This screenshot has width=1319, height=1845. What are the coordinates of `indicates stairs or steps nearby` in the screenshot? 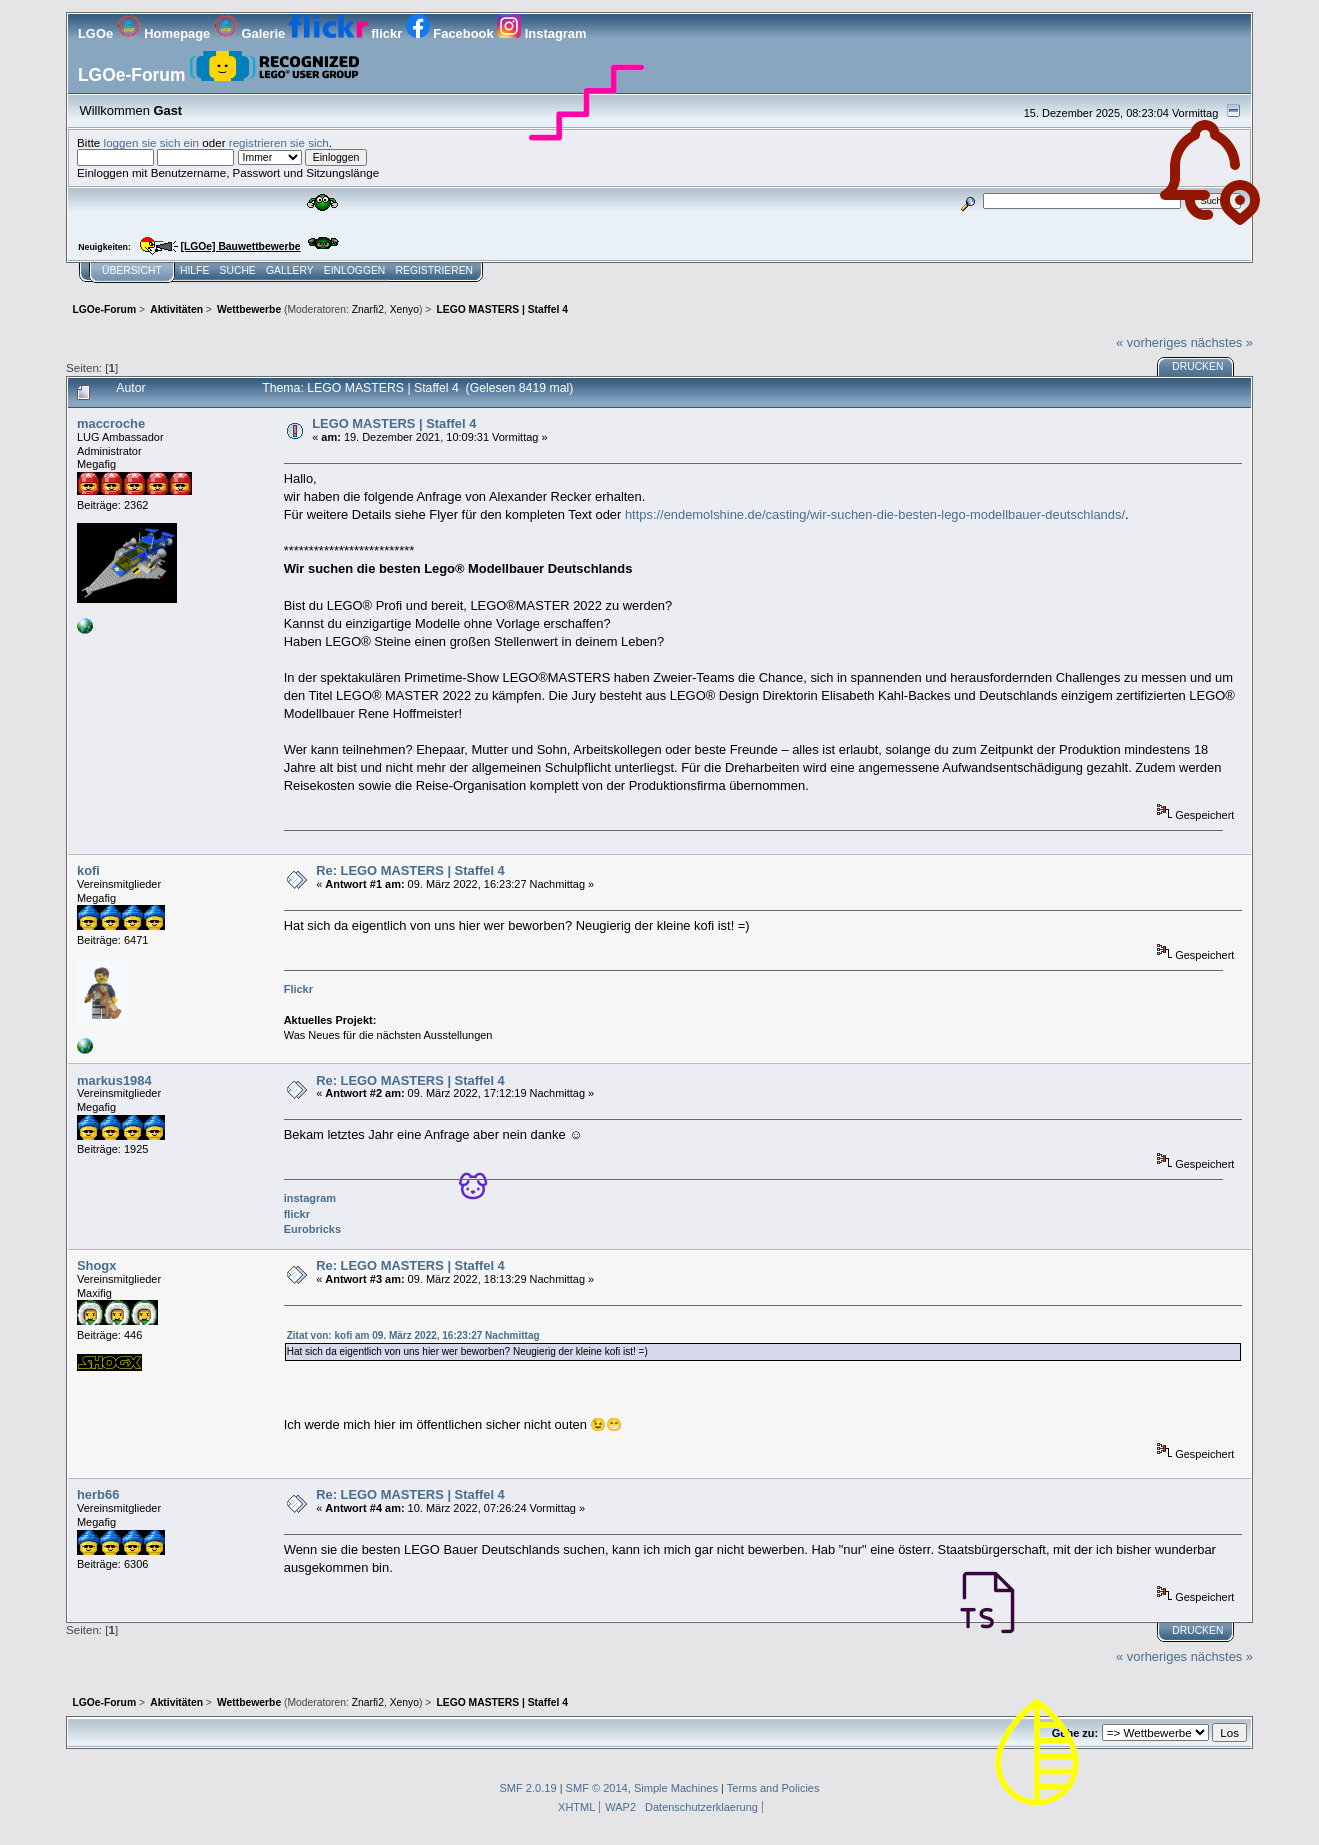 It's located at (586, 102).